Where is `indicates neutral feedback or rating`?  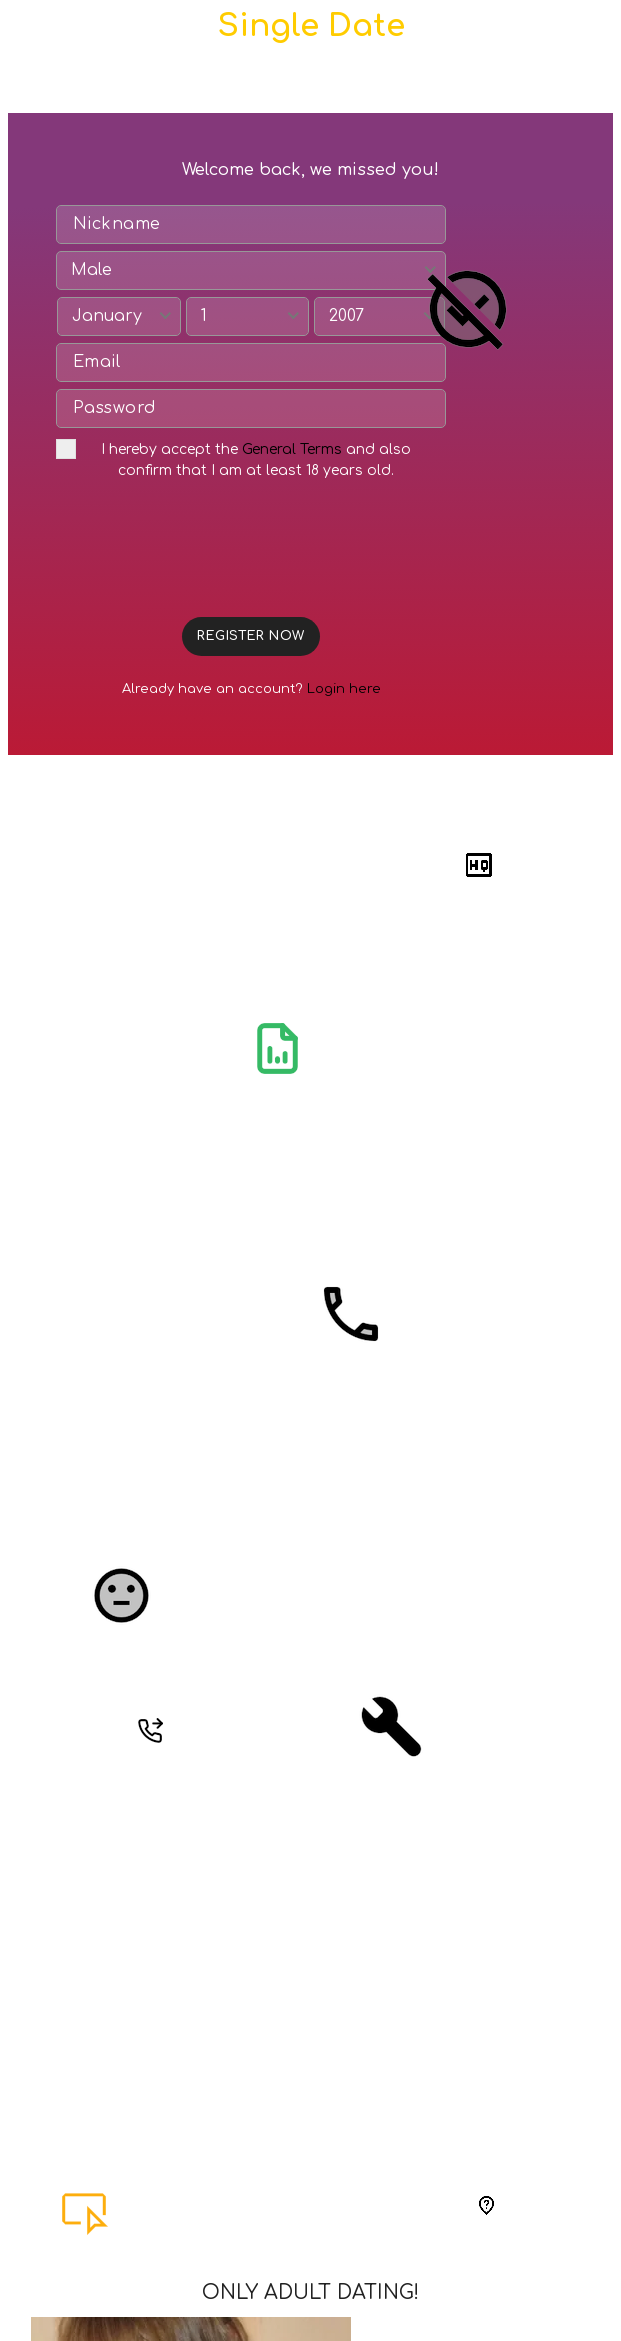 indicates neutral feedback or rating is located at coordinates (121, 1595).